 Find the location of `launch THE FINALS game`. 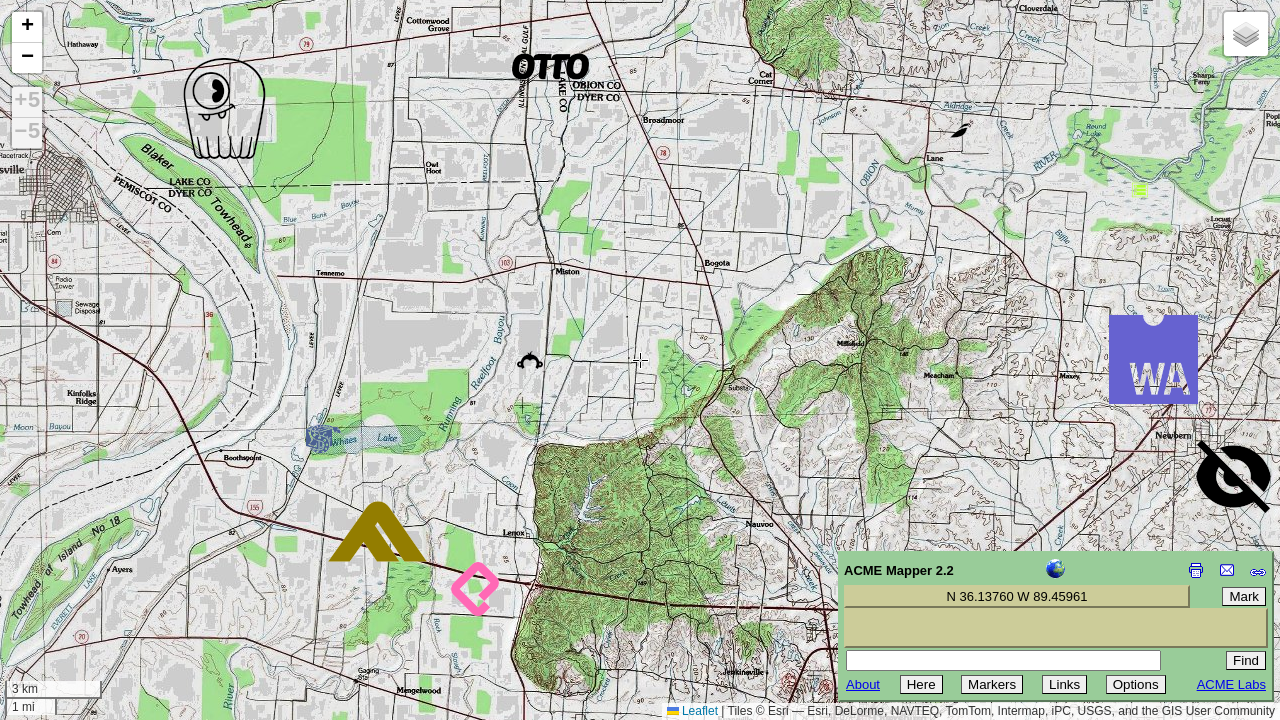

launch THE FINALS game is located at coordinates (377, 531).